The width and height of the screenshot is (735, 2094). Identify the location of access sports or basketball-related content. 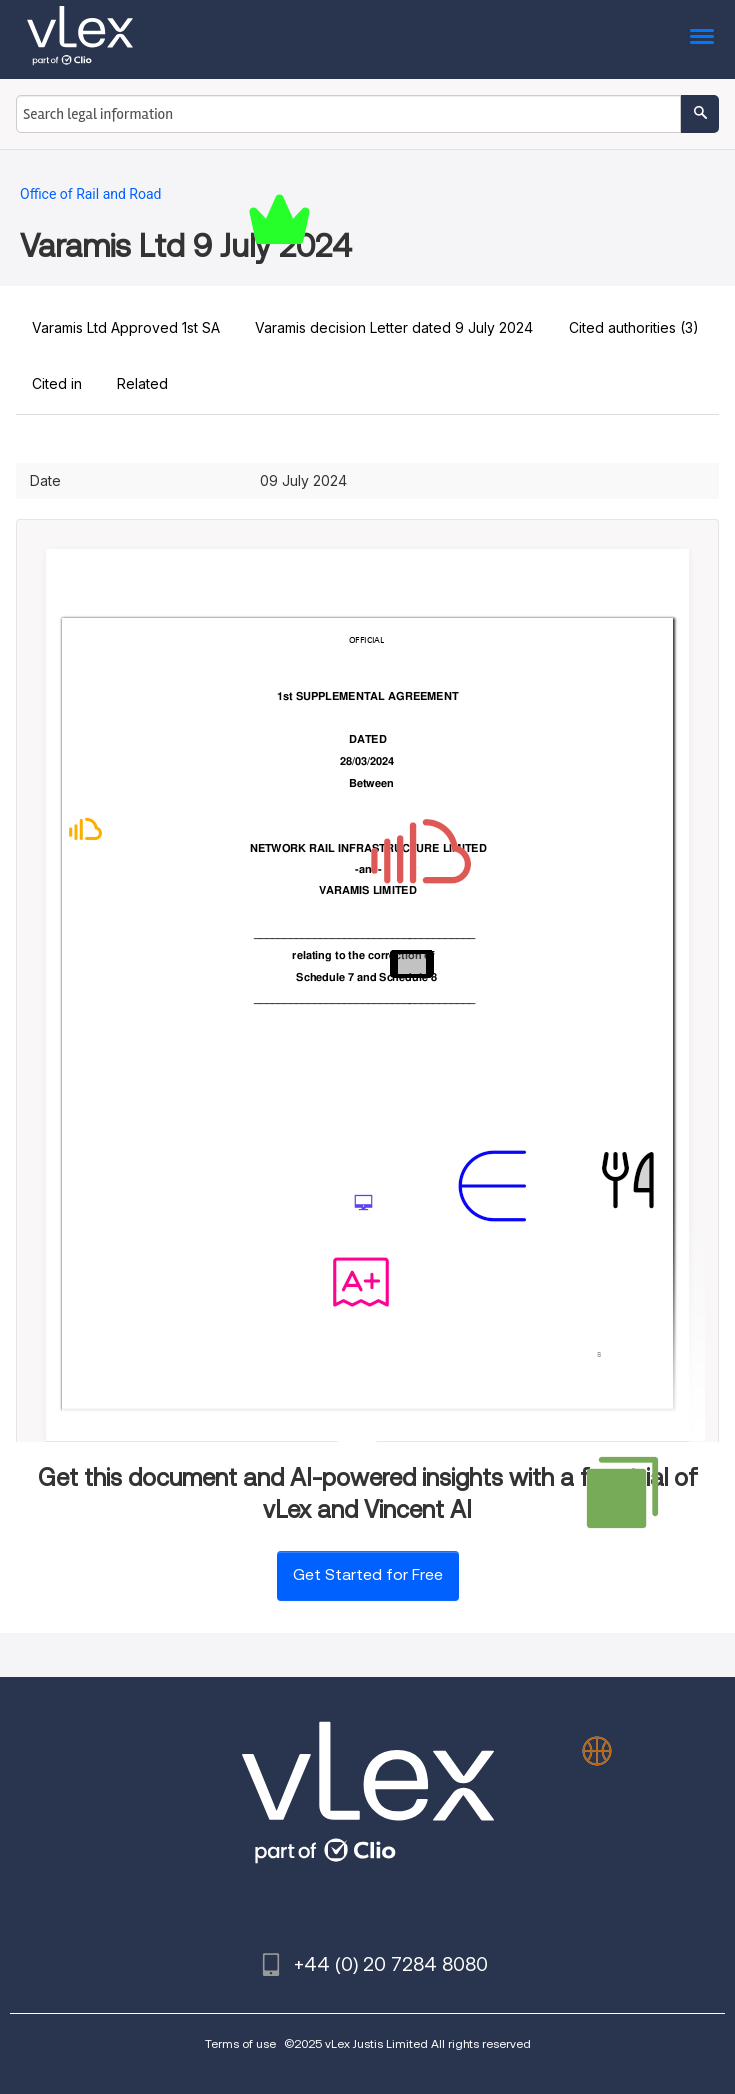
(597, 1751).